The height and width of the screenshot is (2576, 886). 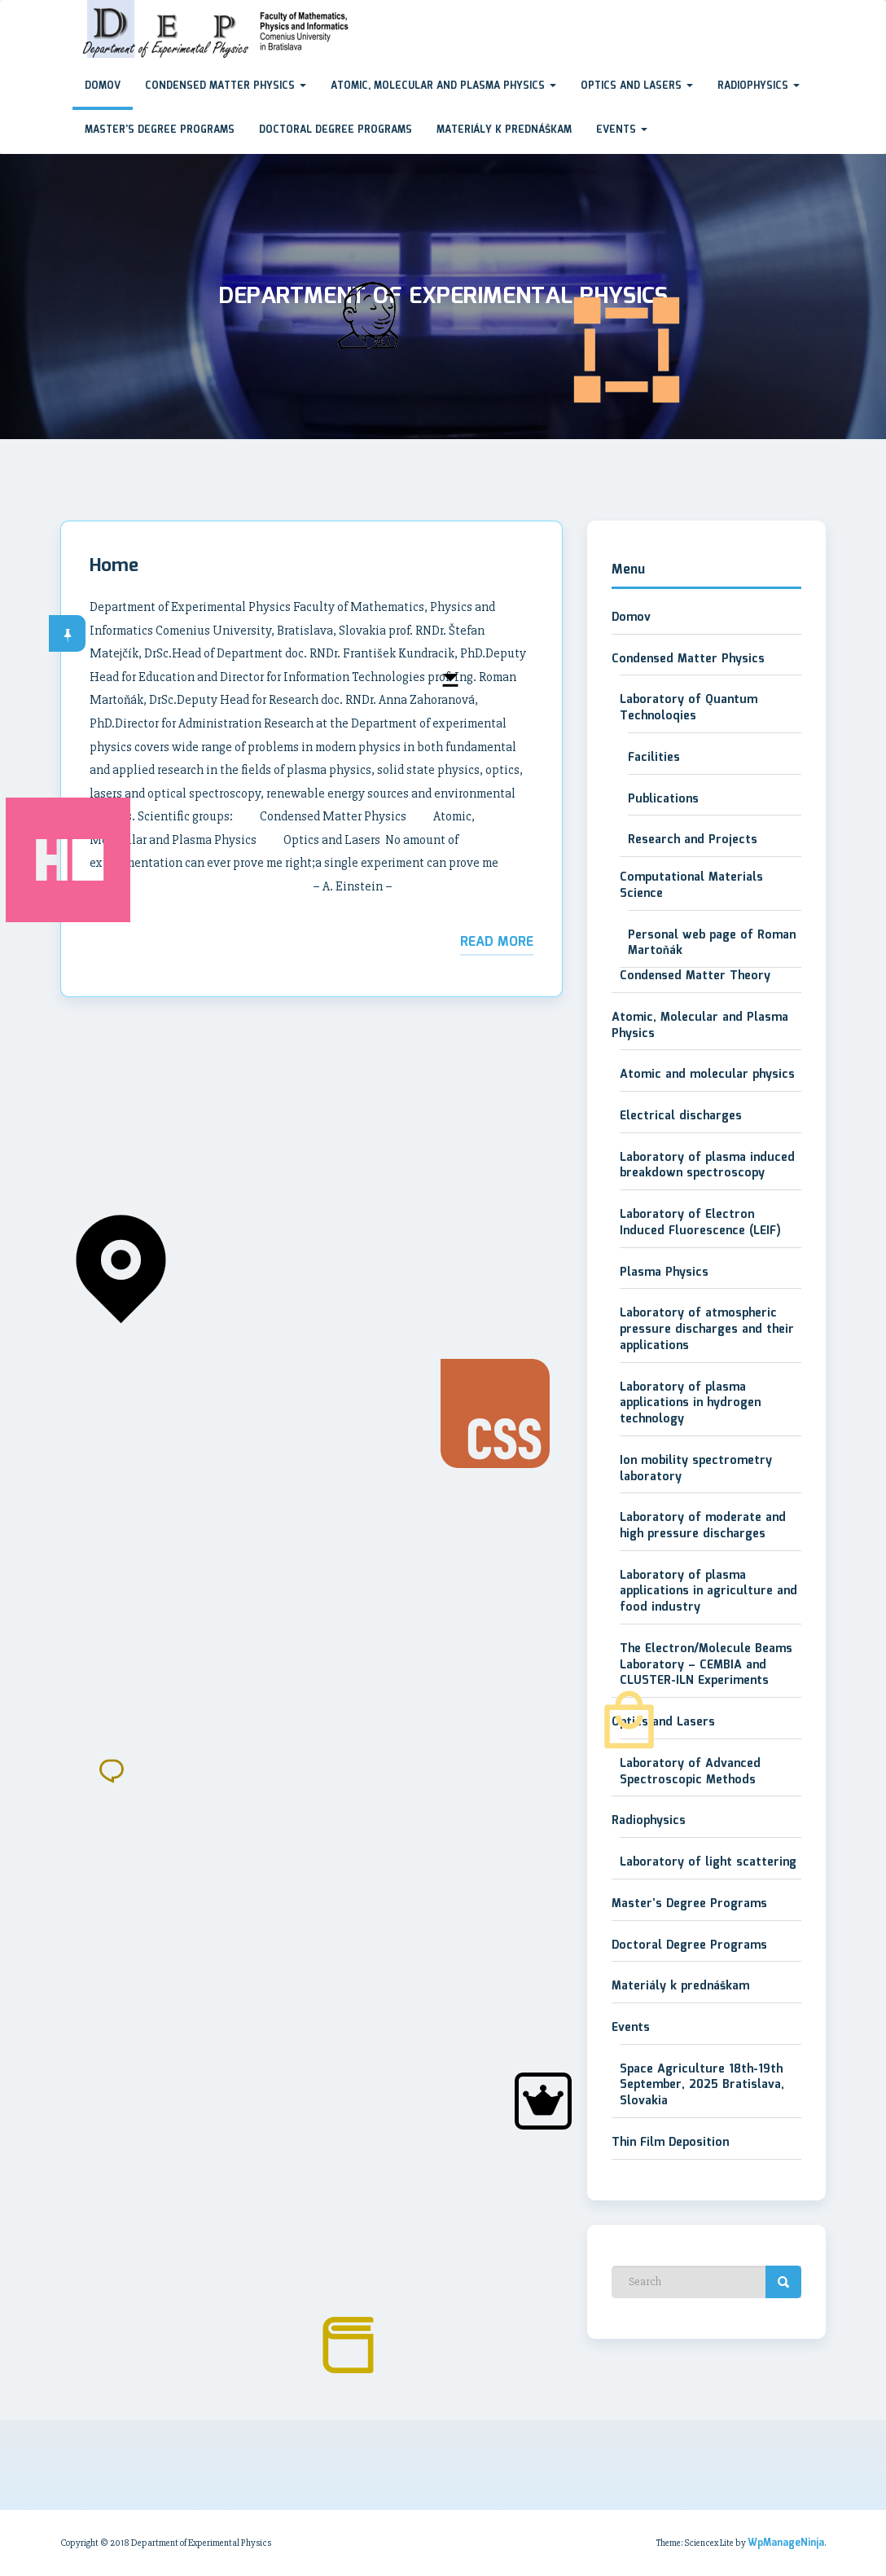 What do you see at coordinates (629, 1721) in the screenshot?
I see `view your shopping bag` at bounding box center [629, 1721].